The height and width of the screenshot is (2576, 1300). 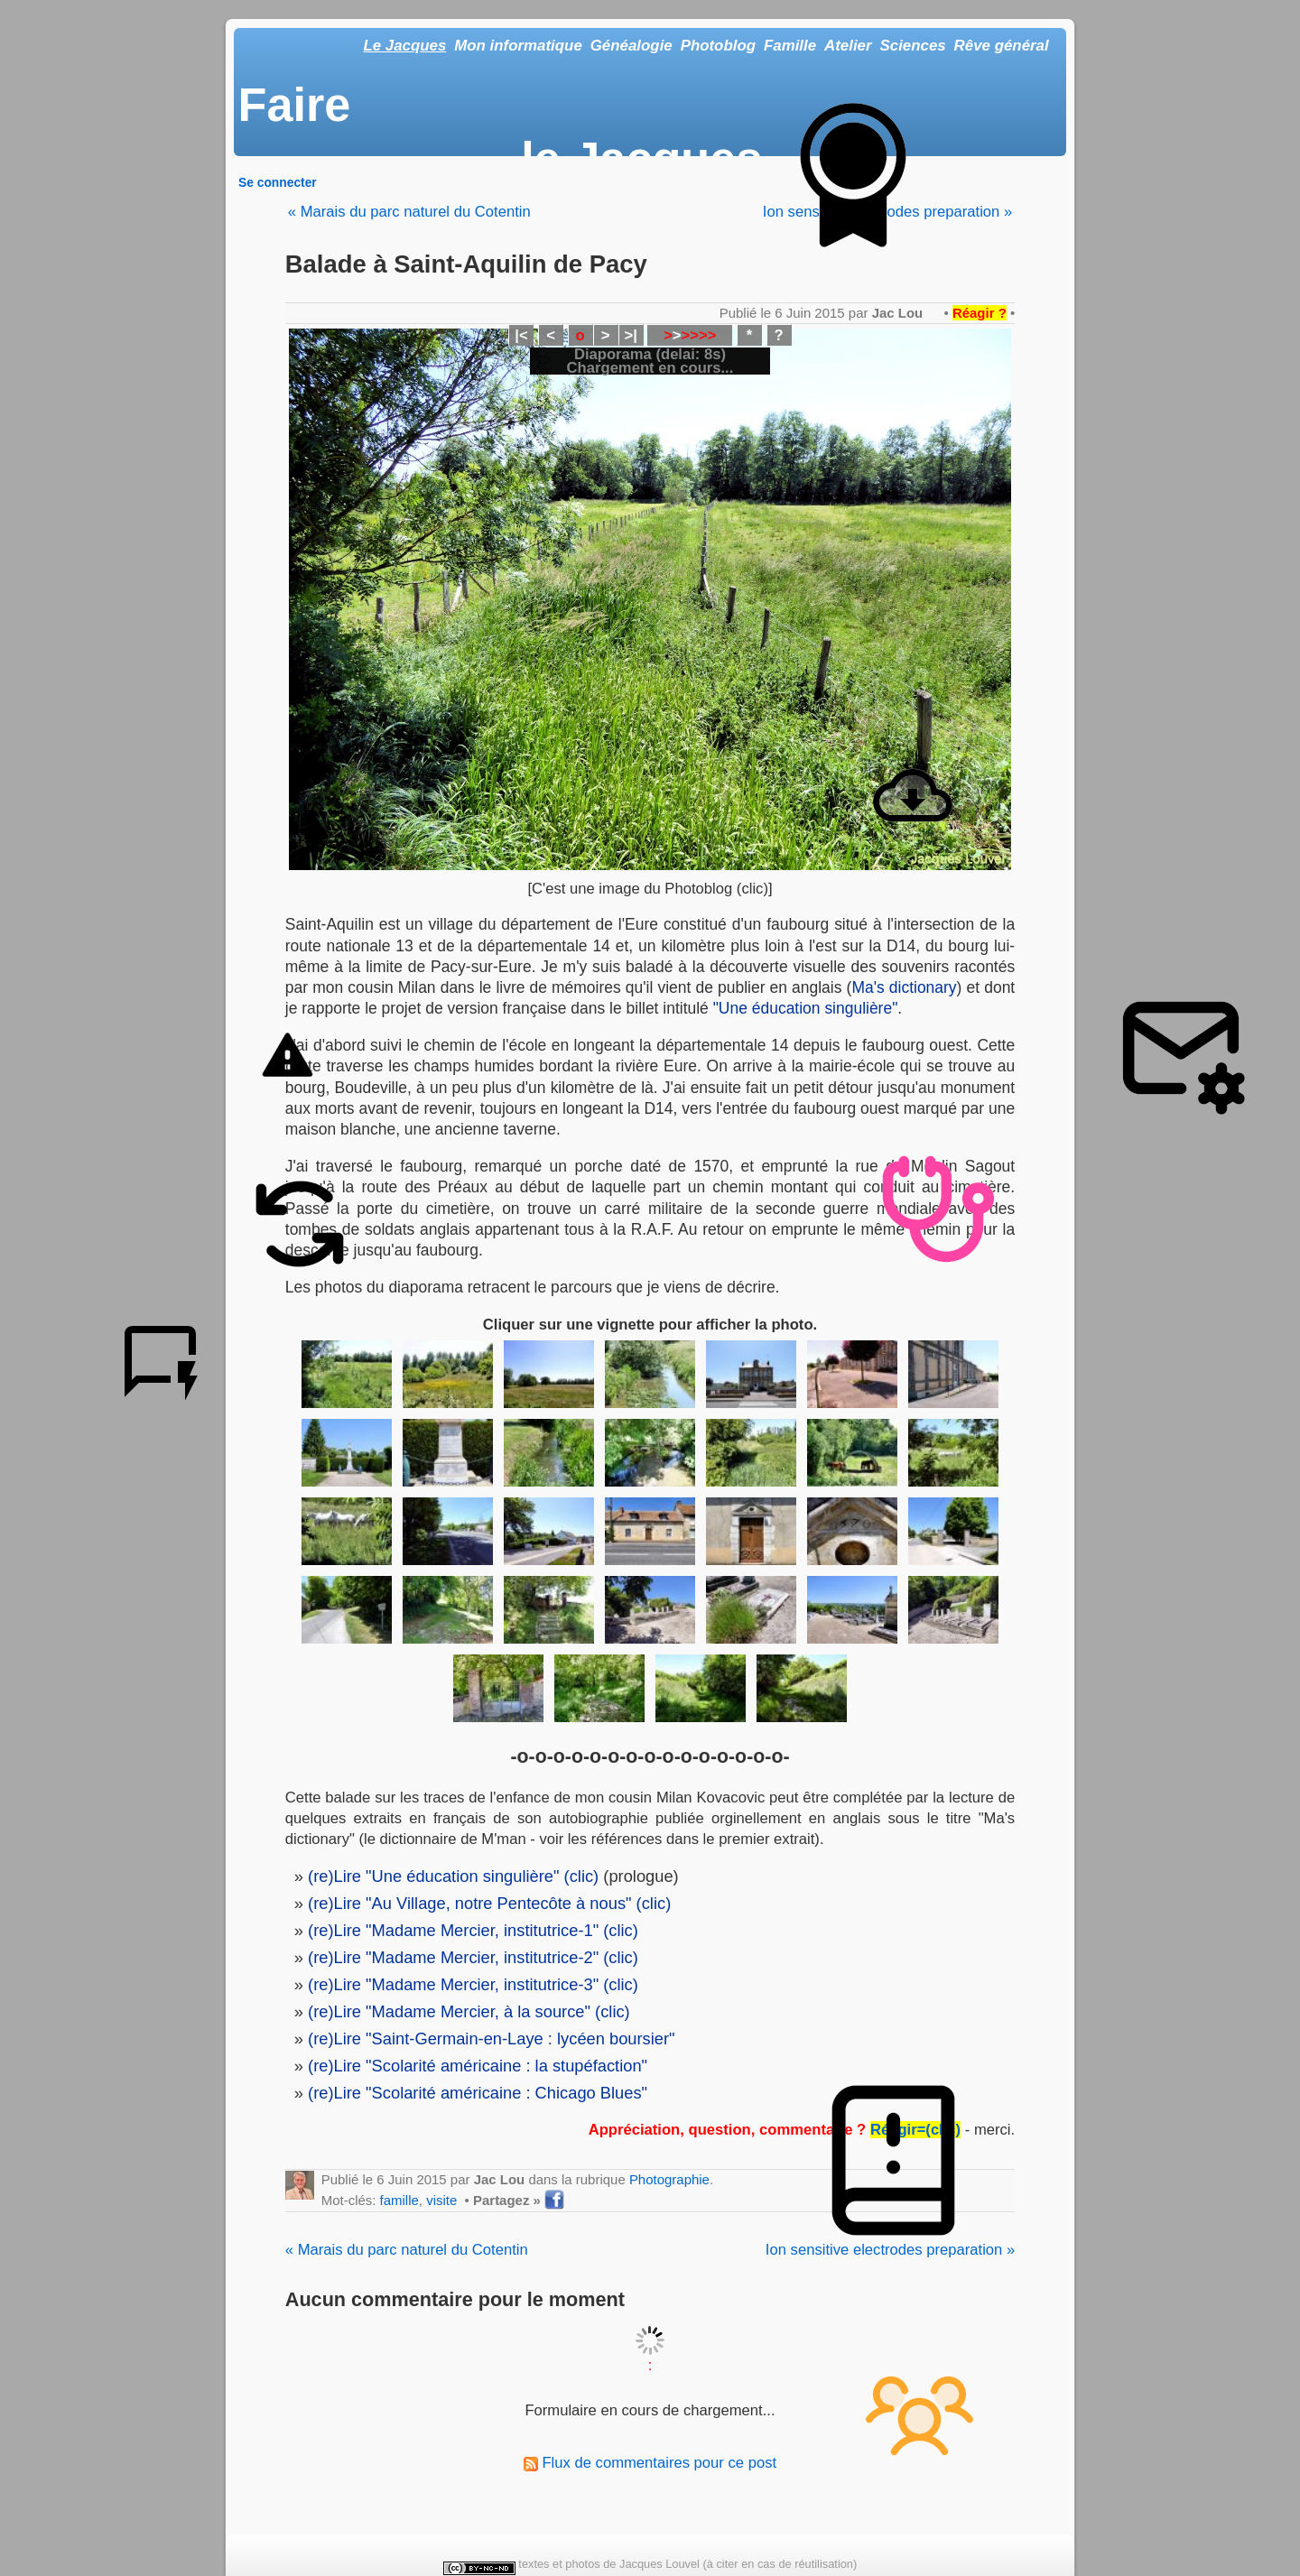 What do you see at coordinates (160, 1361) in the screenshot?
I see `send a quick reply to a message` at bounding box center [160, 1361].